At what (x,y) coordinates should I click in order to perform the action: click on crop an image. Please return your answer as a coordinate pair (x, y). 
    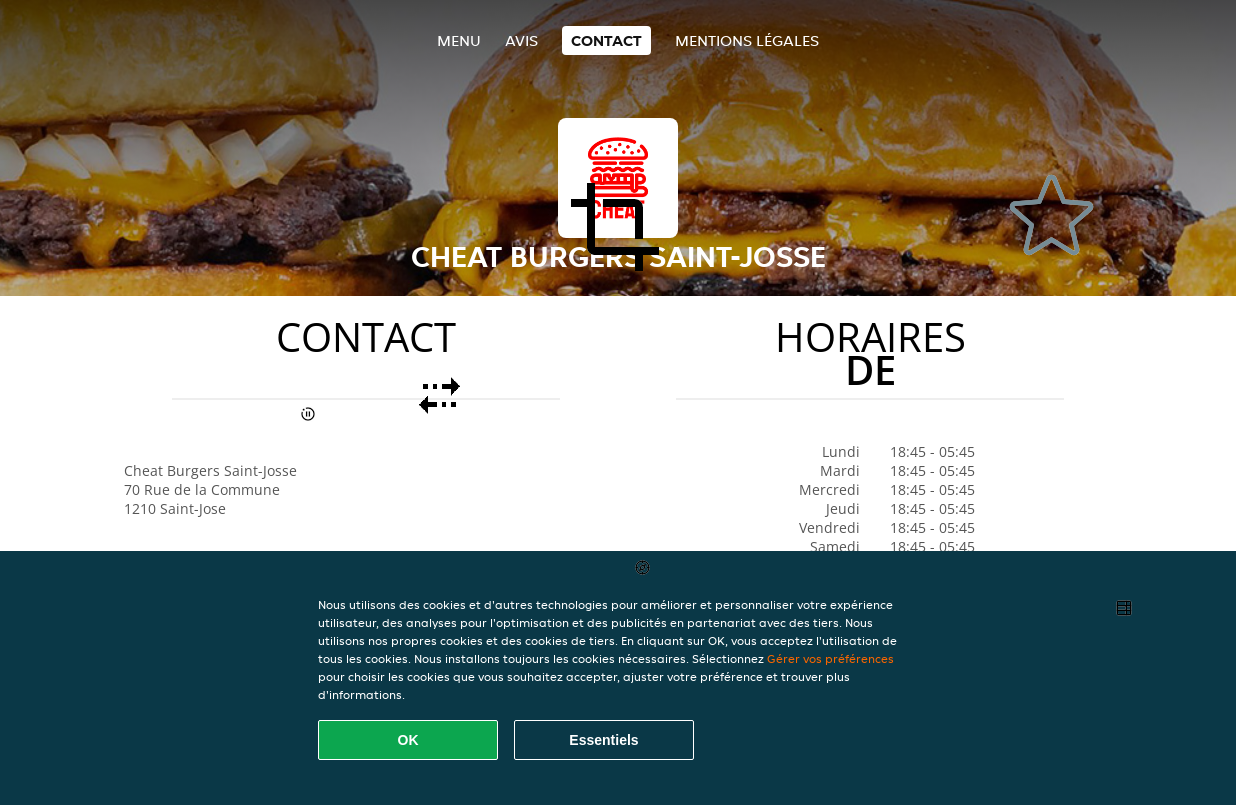
    Looking at the image, I should click on (615, 227).